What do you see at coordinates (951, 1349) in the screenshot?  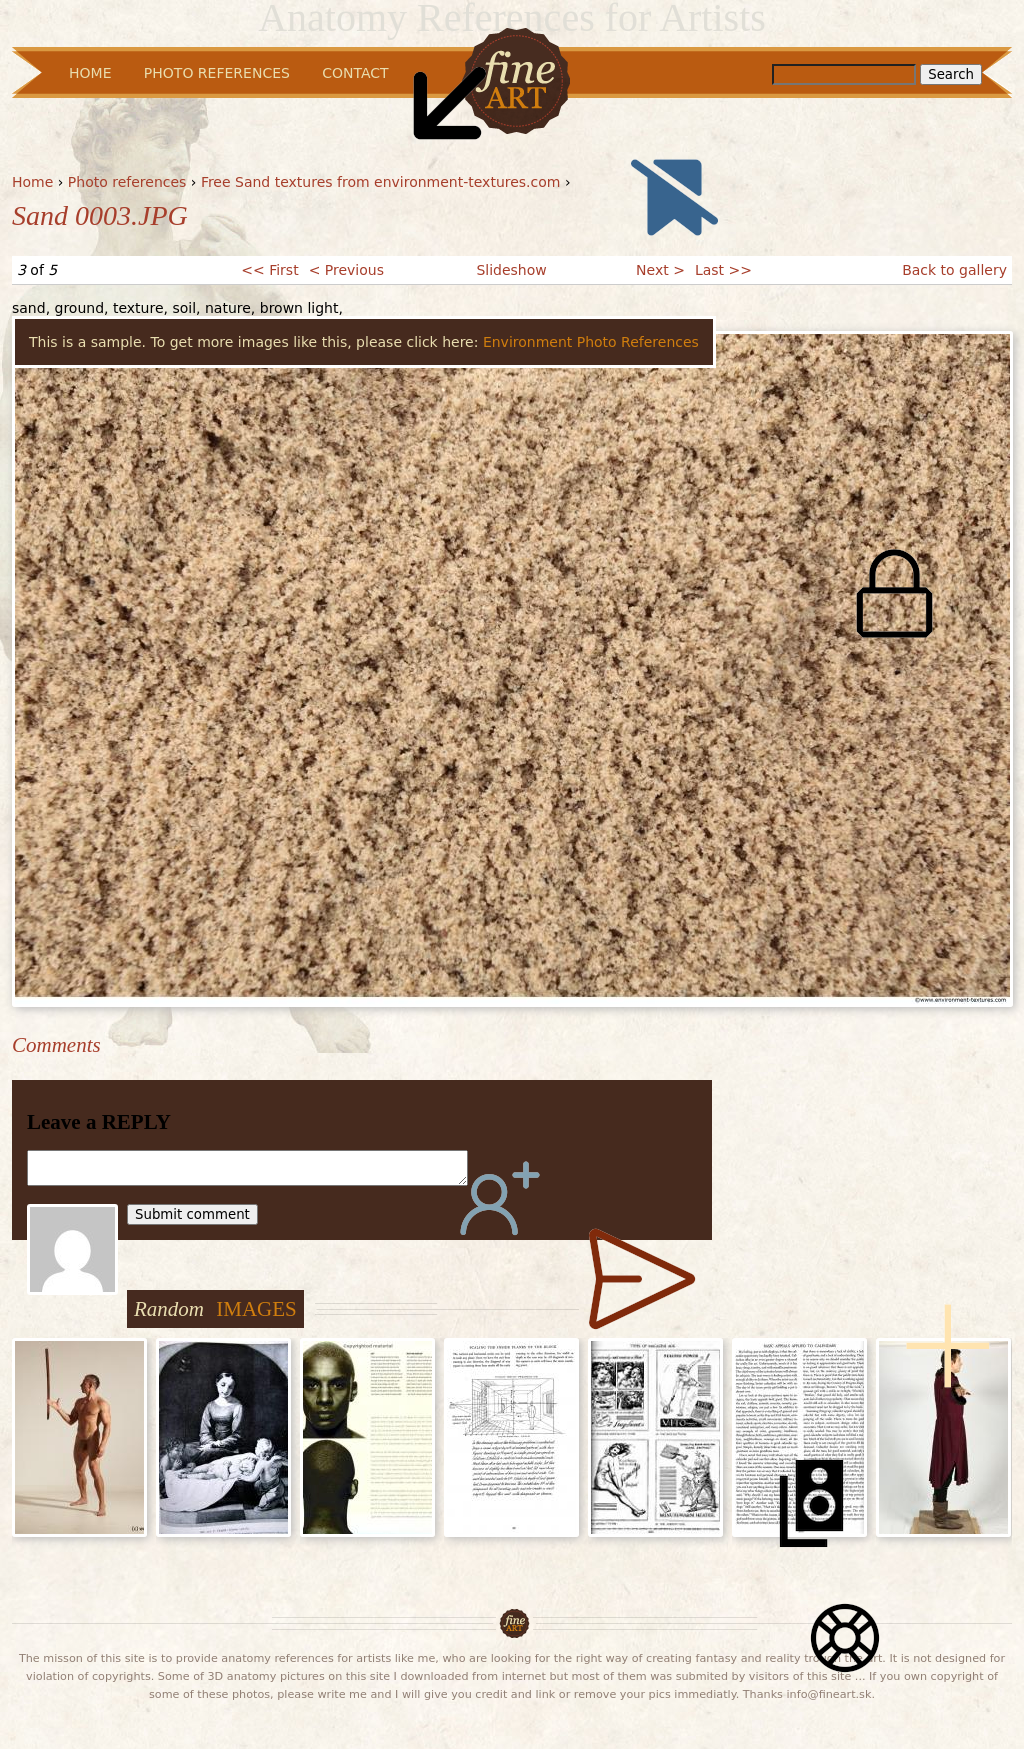 I see `add a new item` at bounding box center [951, 1349].